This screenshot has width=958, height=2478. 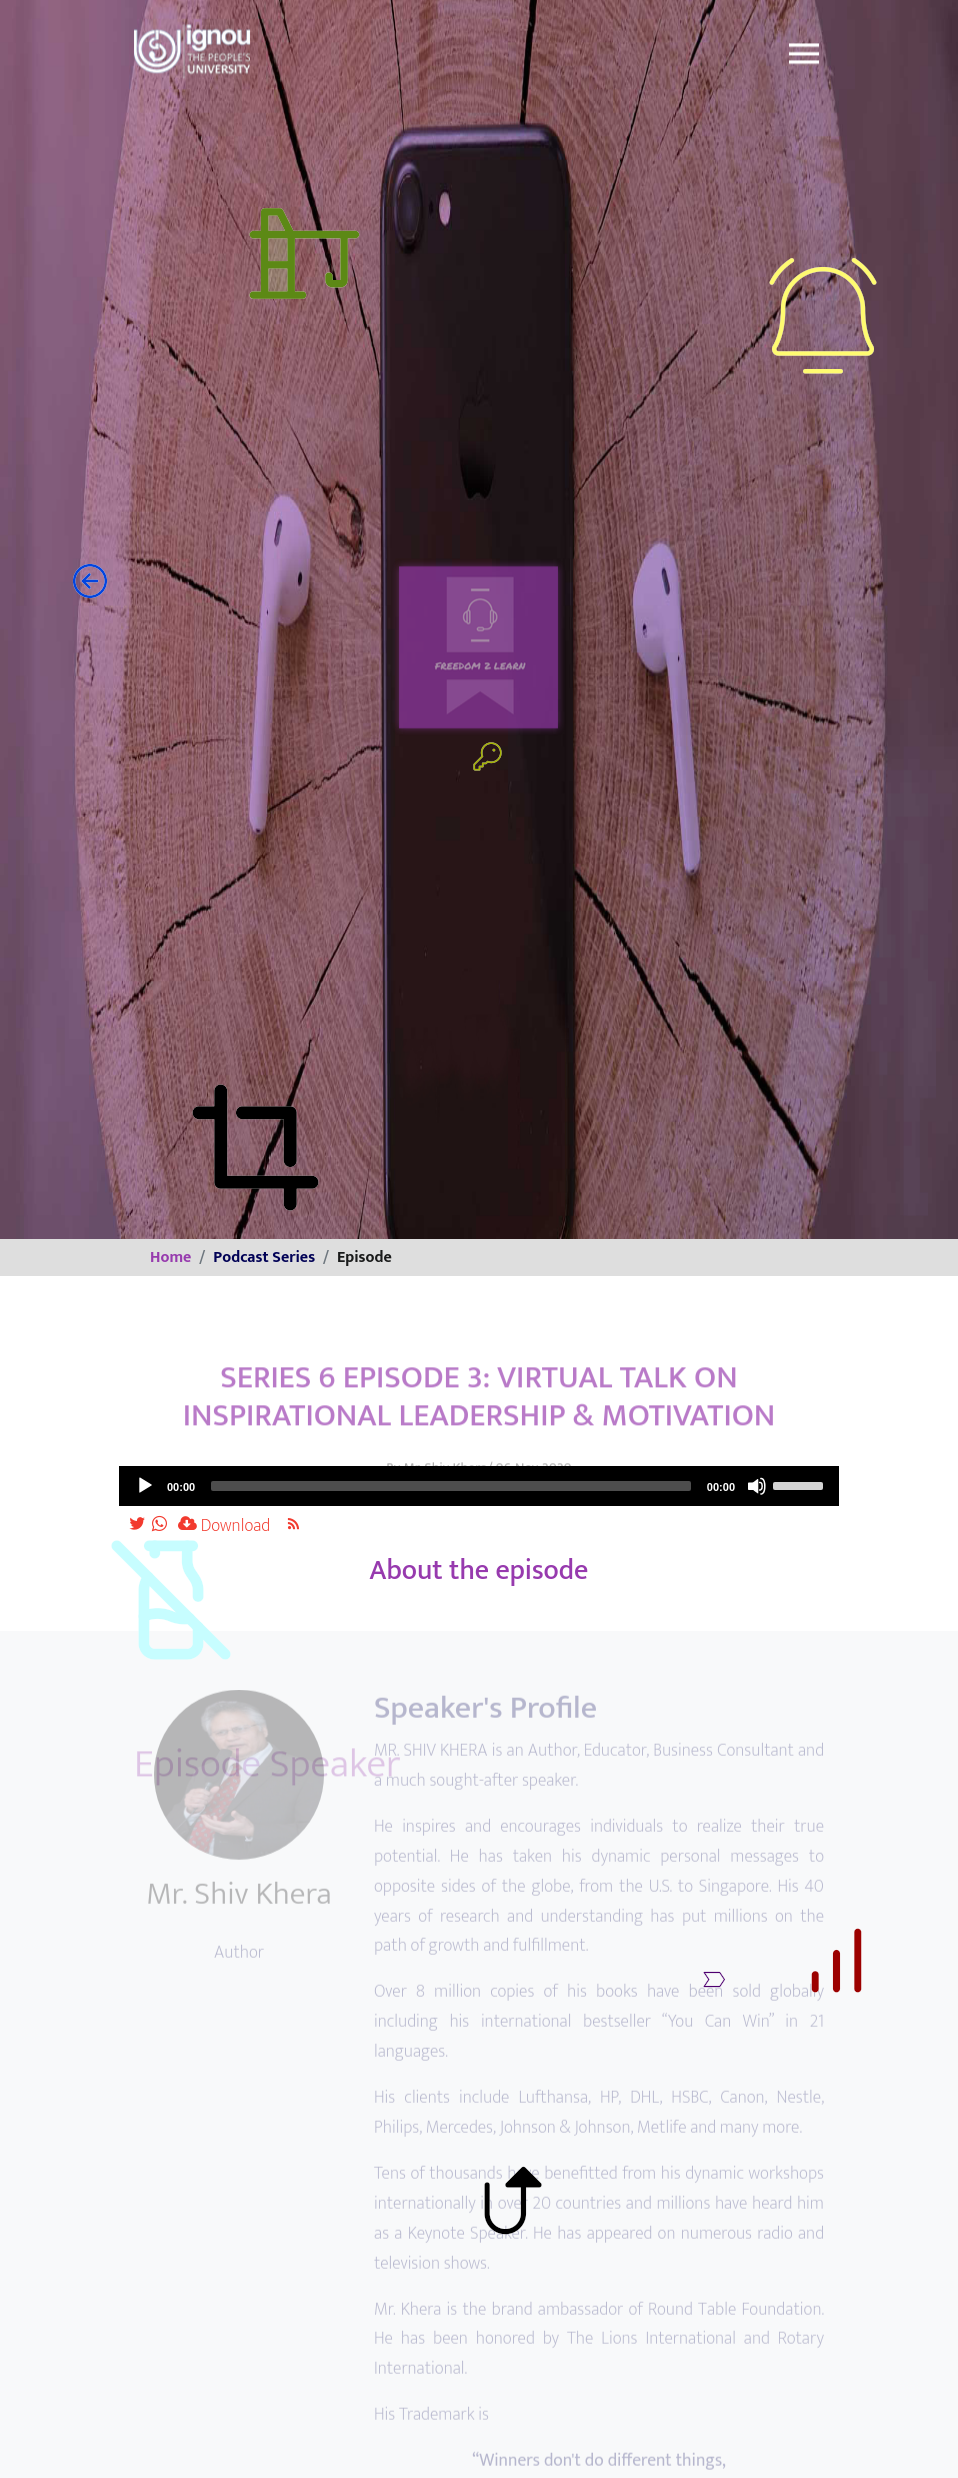 What do you see at coordinates (171, 1600) in the screenshot?
I see `indicates dairy-free or no milk option` at bounding box center [171, 1600].